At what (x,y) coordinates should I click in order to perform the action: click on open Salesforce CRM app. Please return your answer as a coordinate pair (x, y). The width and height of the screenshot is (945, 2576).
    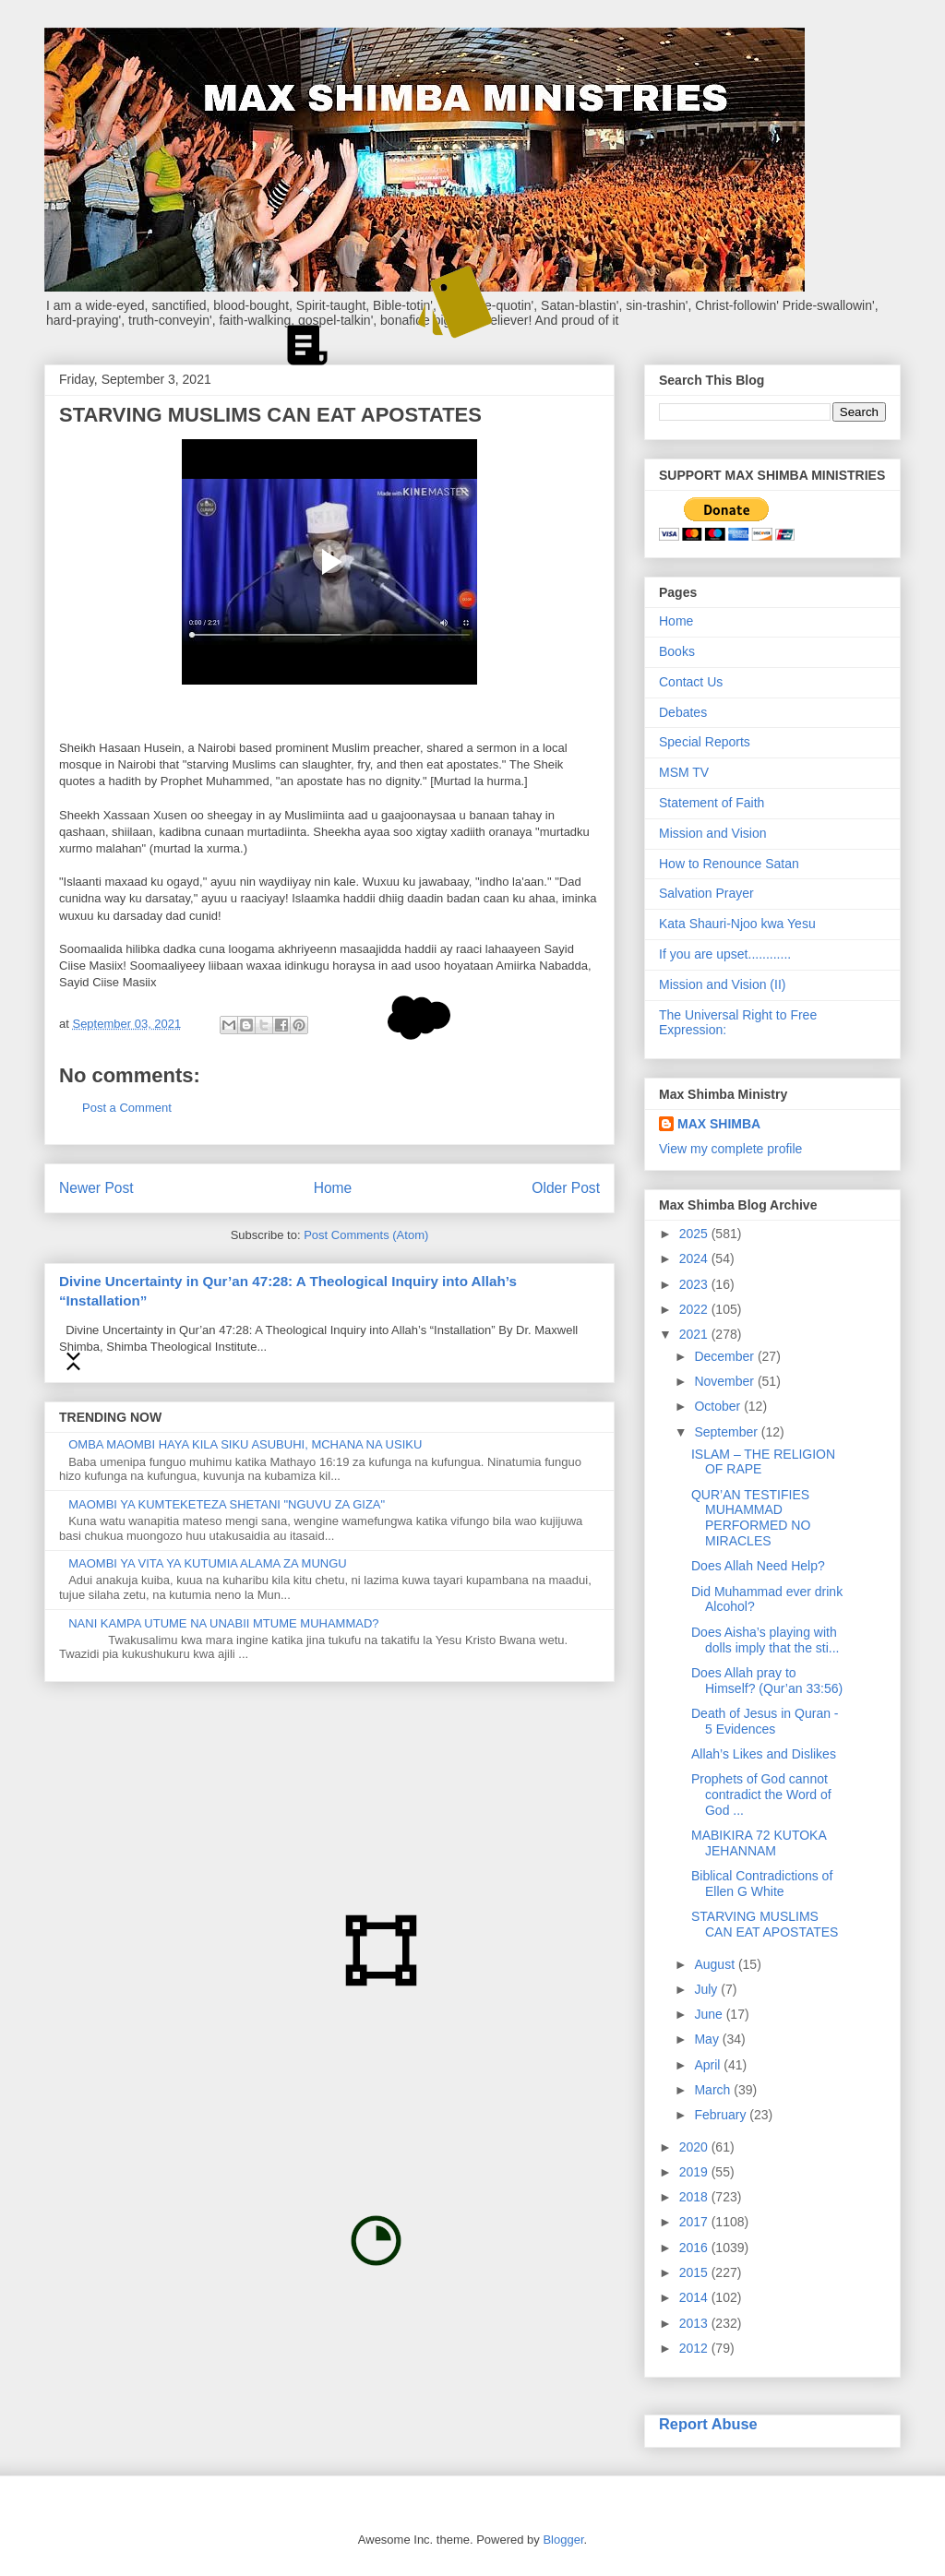
    Looking at the image, I should click on (419, 1018).